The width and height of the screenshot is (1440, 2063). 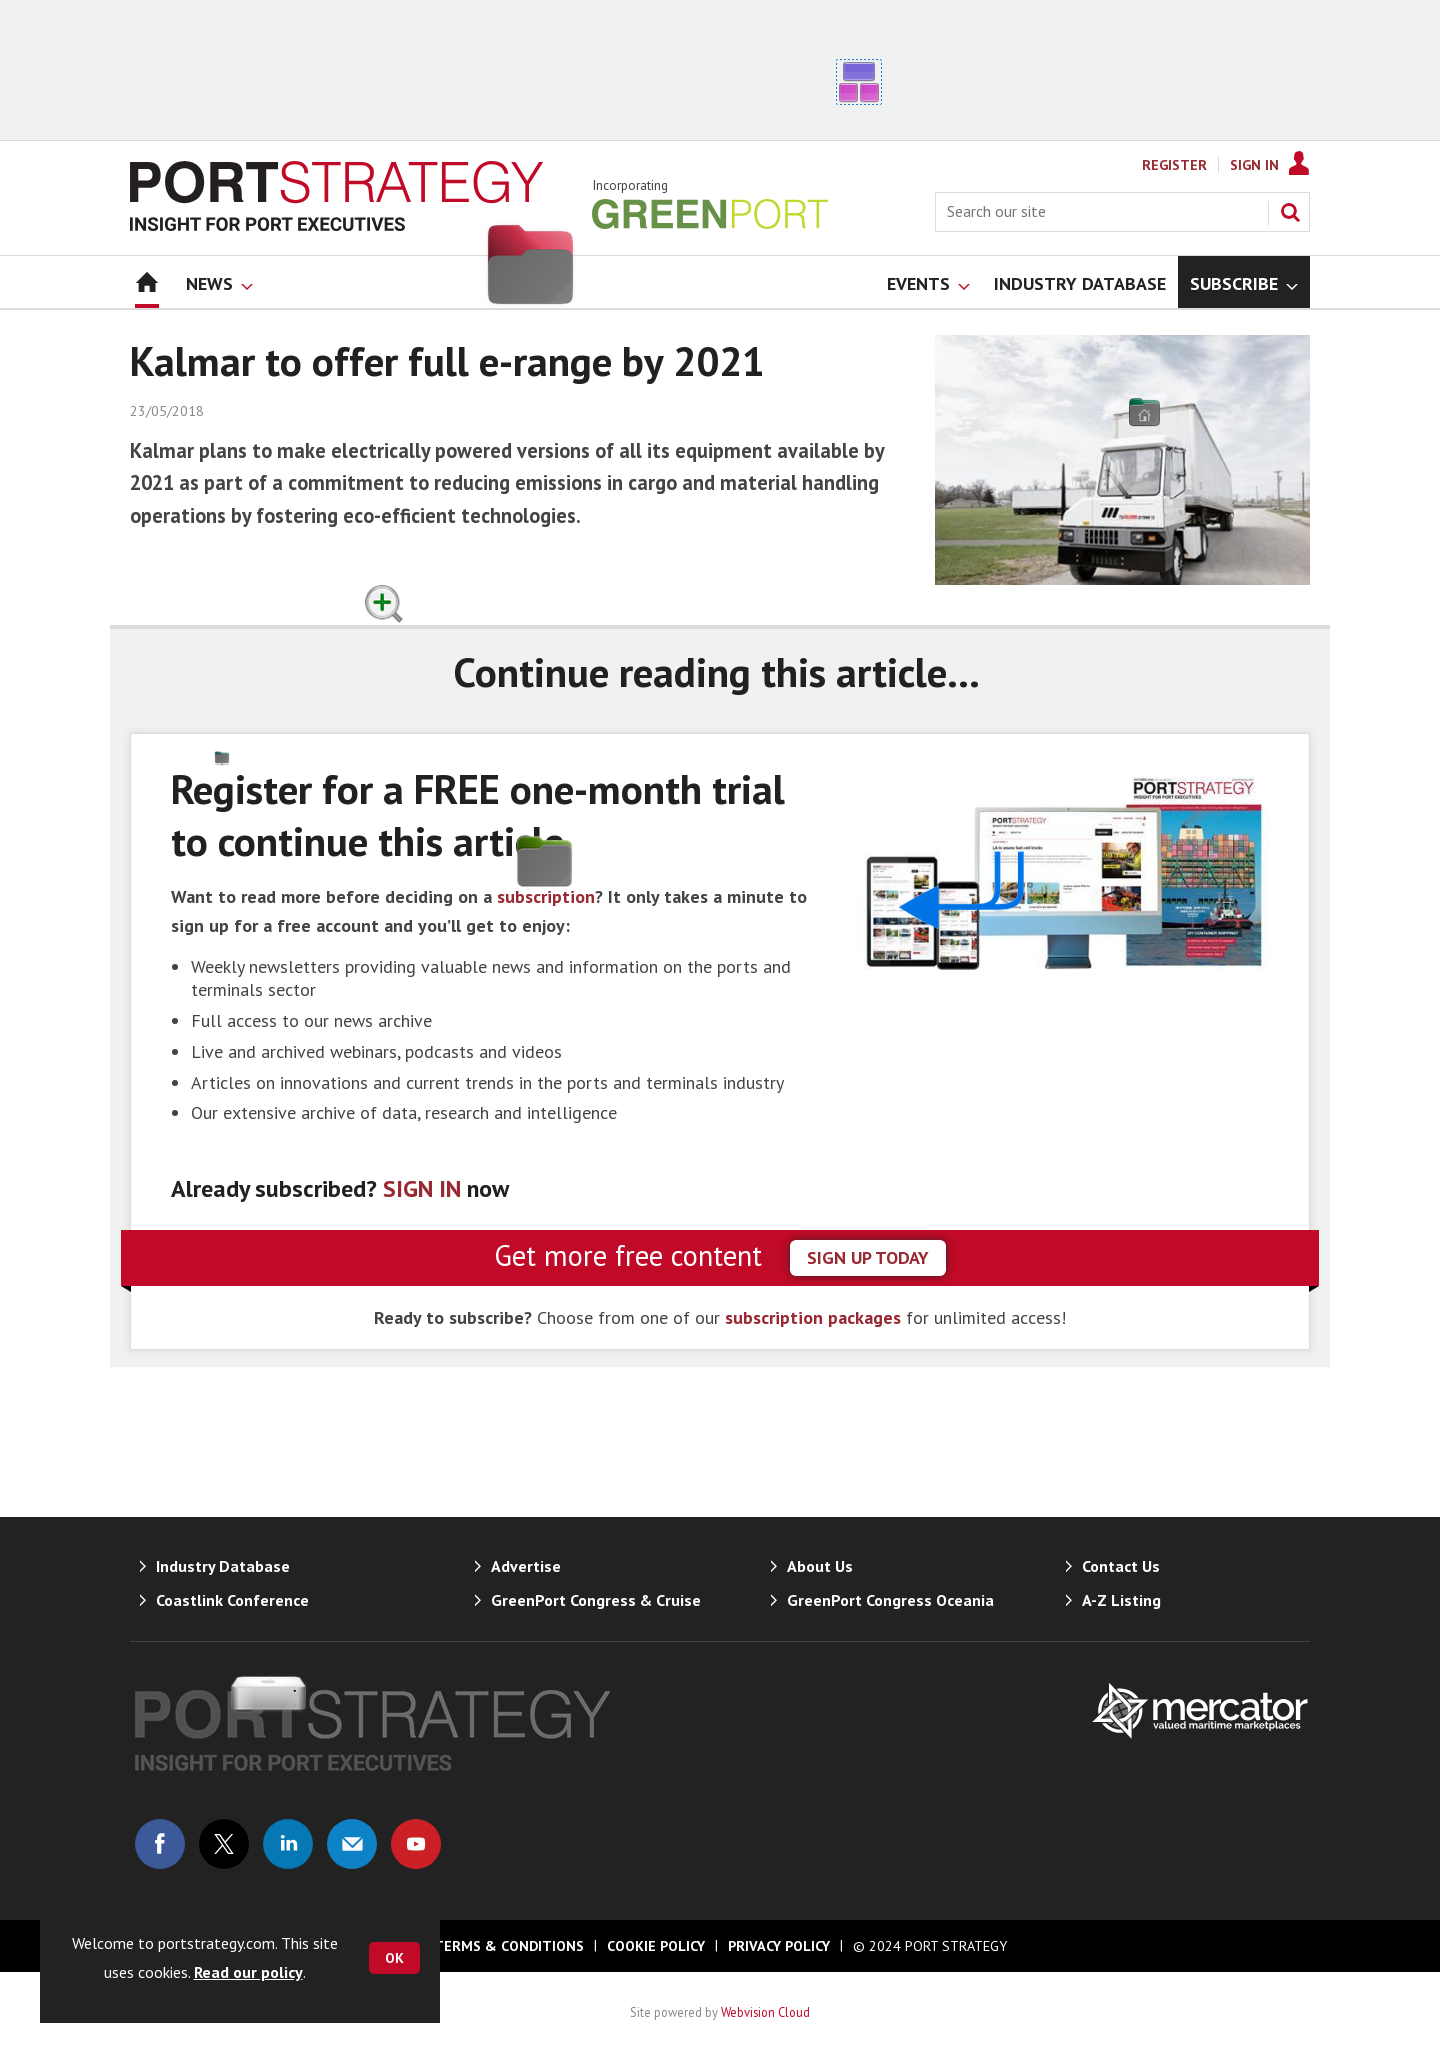 I want to click on access your home folder, so click(x=1144, y=411).